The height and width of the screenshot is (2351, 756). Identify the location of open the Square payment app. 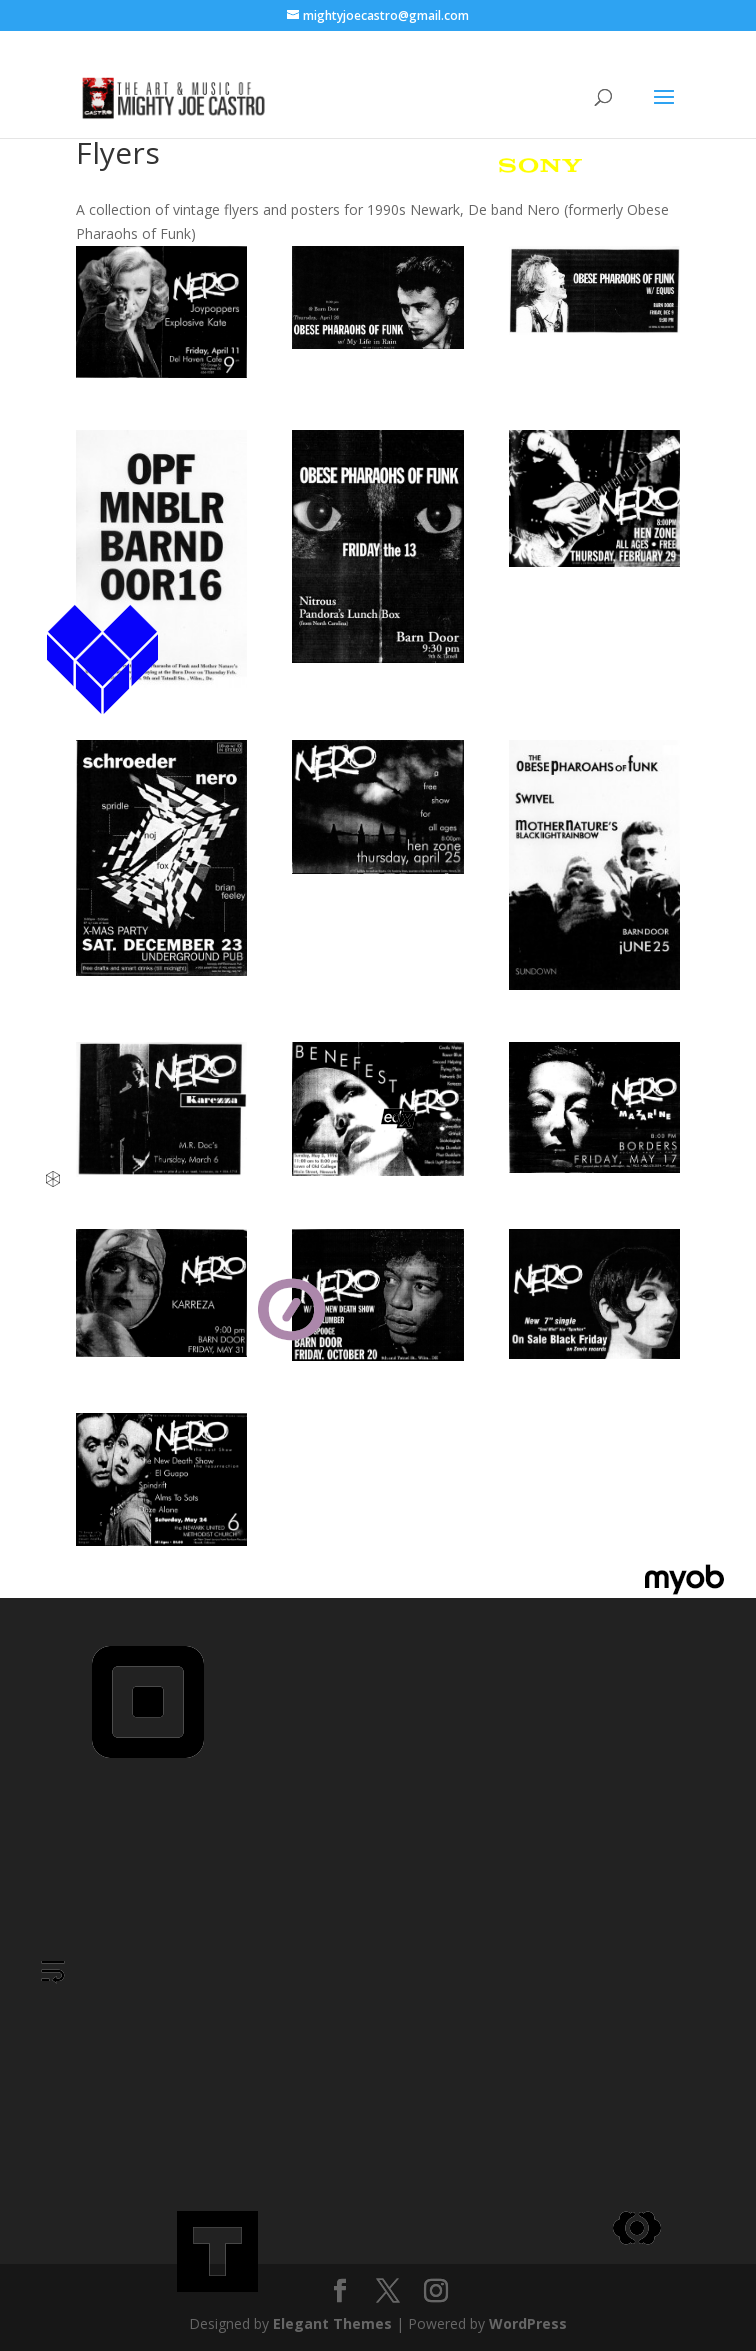
(148, 1702).